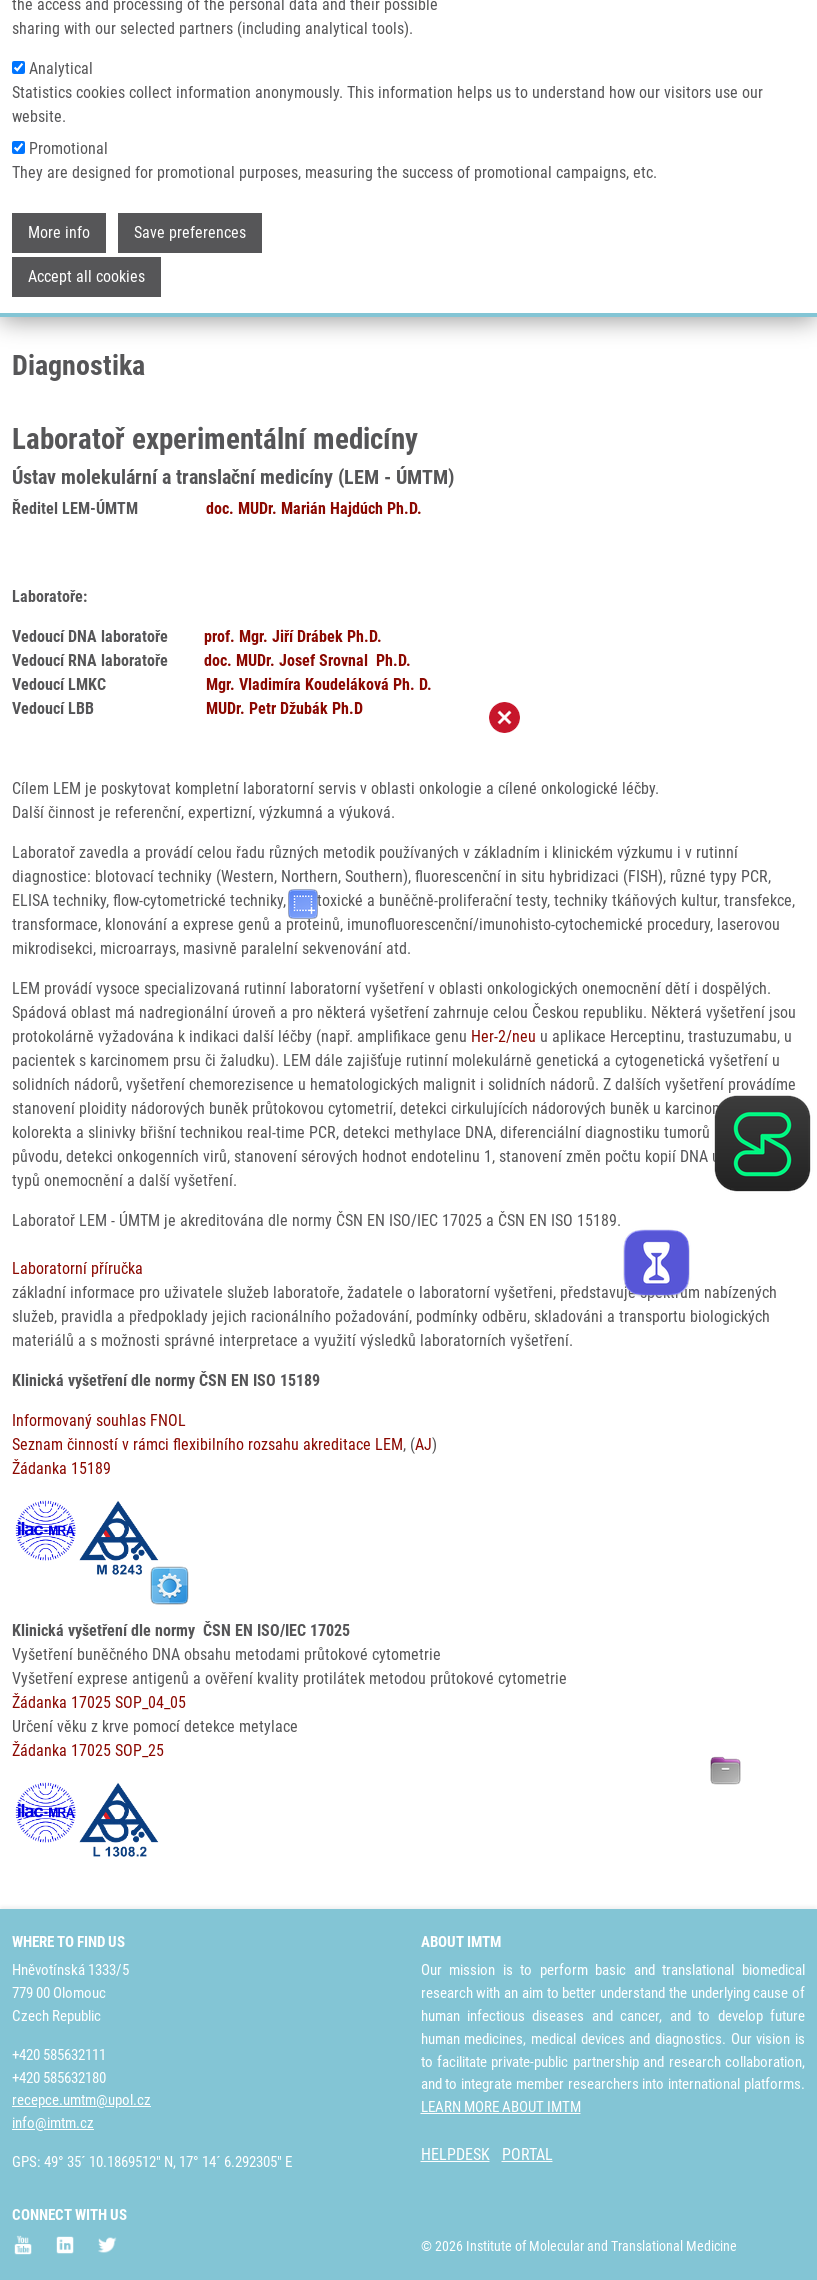 The image size is (817, 2280). I want to click on close the current window or dialog, so click(504, 717).